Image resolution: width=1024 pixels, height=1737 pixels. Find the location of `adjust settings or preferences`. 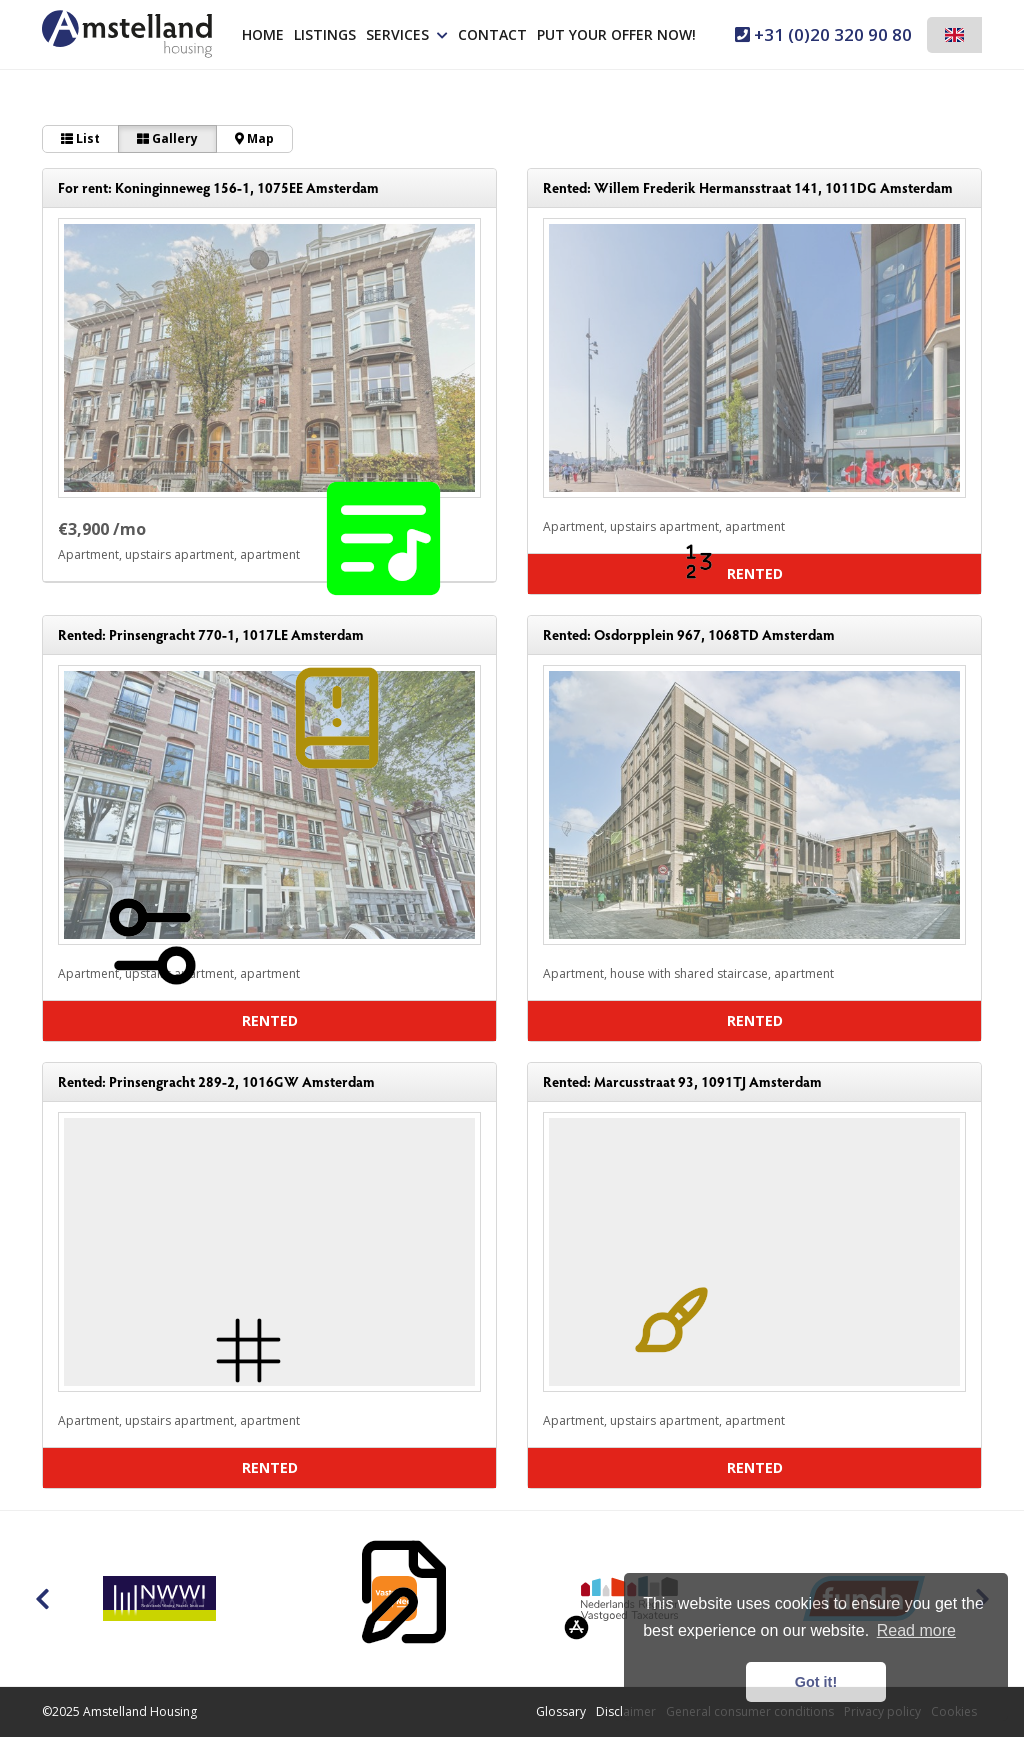

adjust settings or preferences is located at coordinates (152, 941).